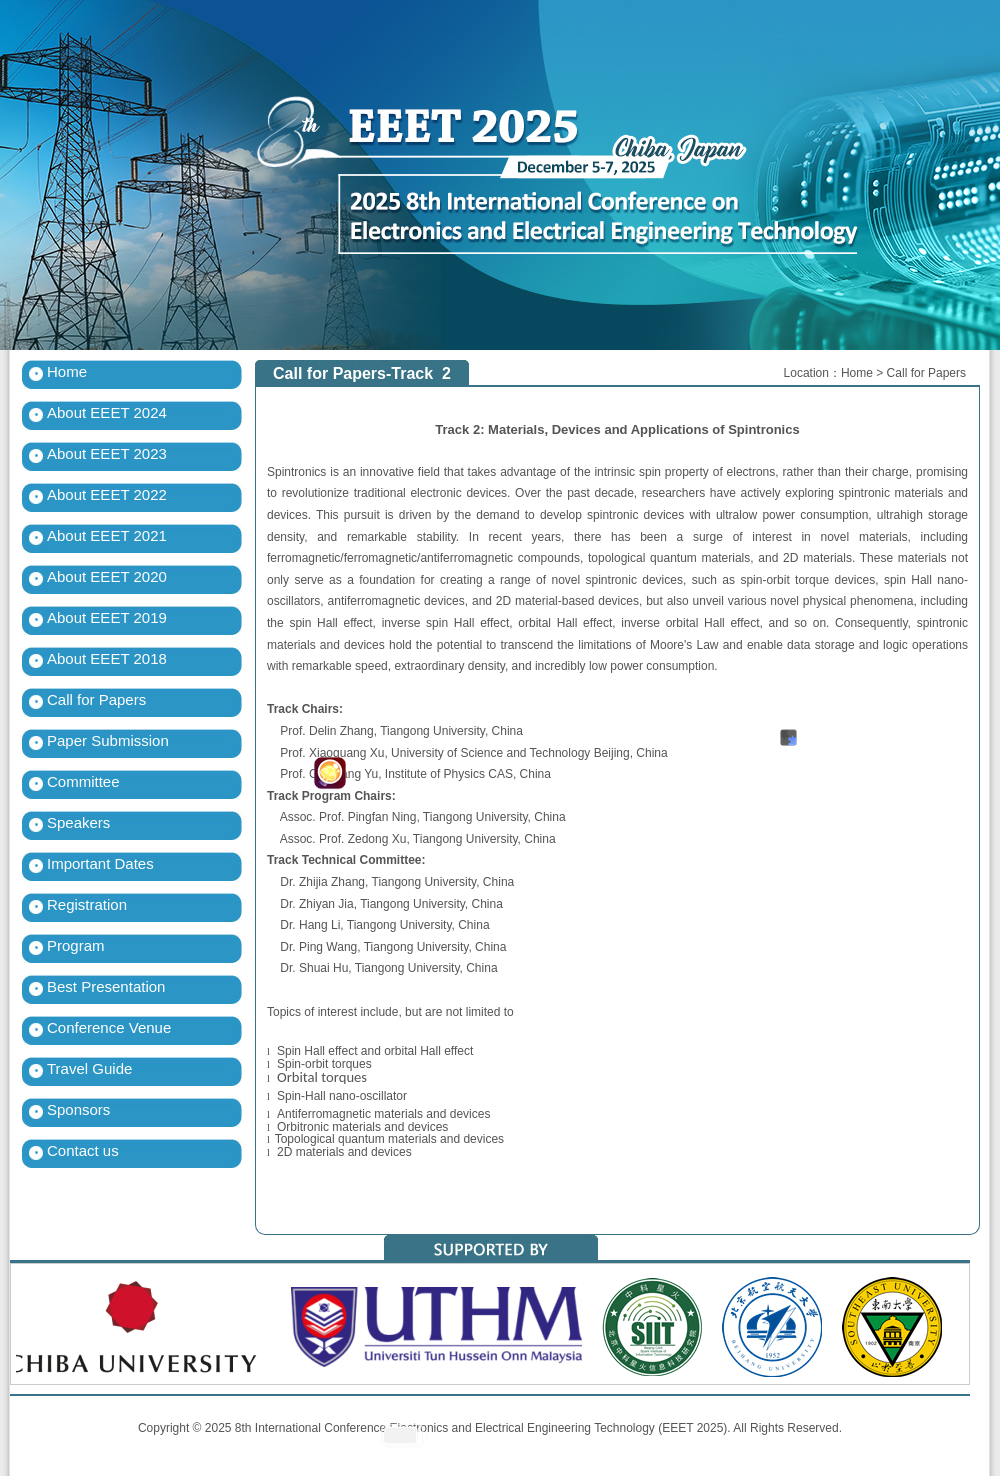 Image resolution: width=1000 pixels, height=1476 pixels. Describe the element at coordinates (404, 1435) in the screenshot. I see `indicates battery is at 90% charge` at that location.